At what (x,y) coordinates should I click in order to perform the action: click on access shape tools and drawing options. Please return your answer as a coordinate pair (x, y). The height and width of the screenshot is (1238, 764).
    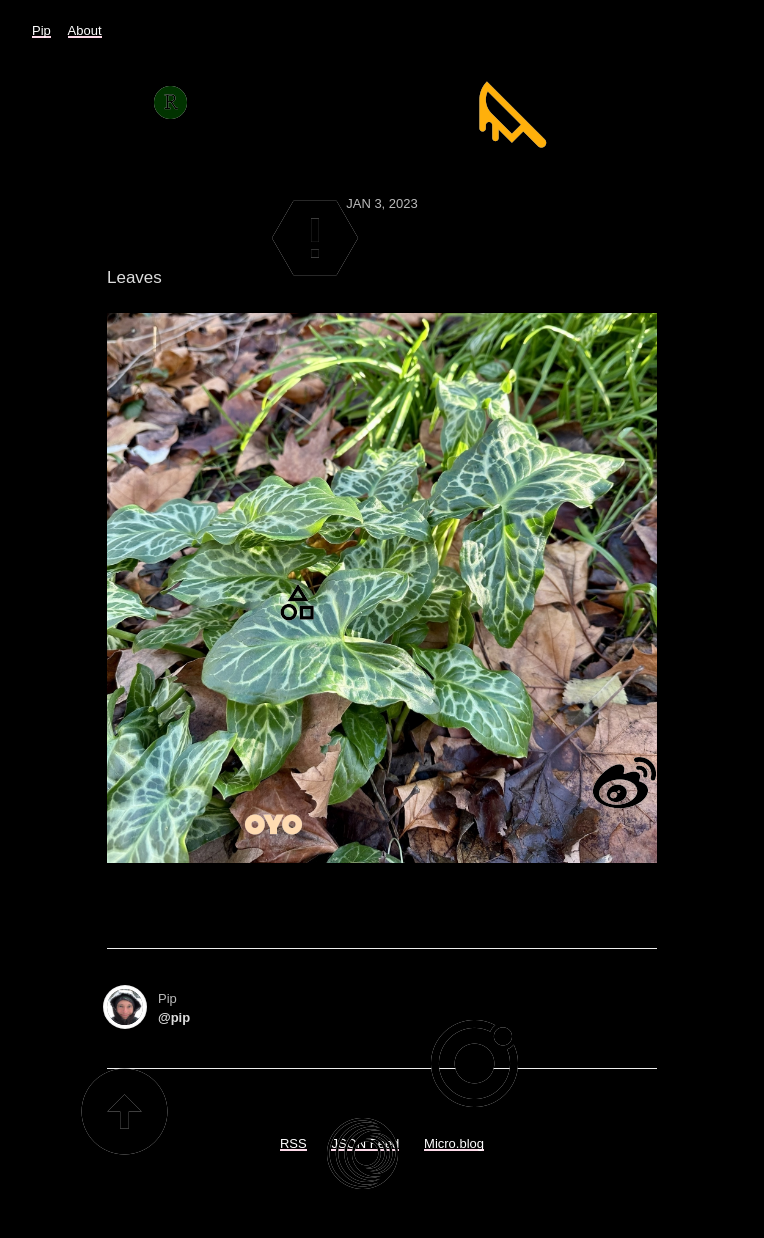
    Looking at the image, I should click on (298, 603).